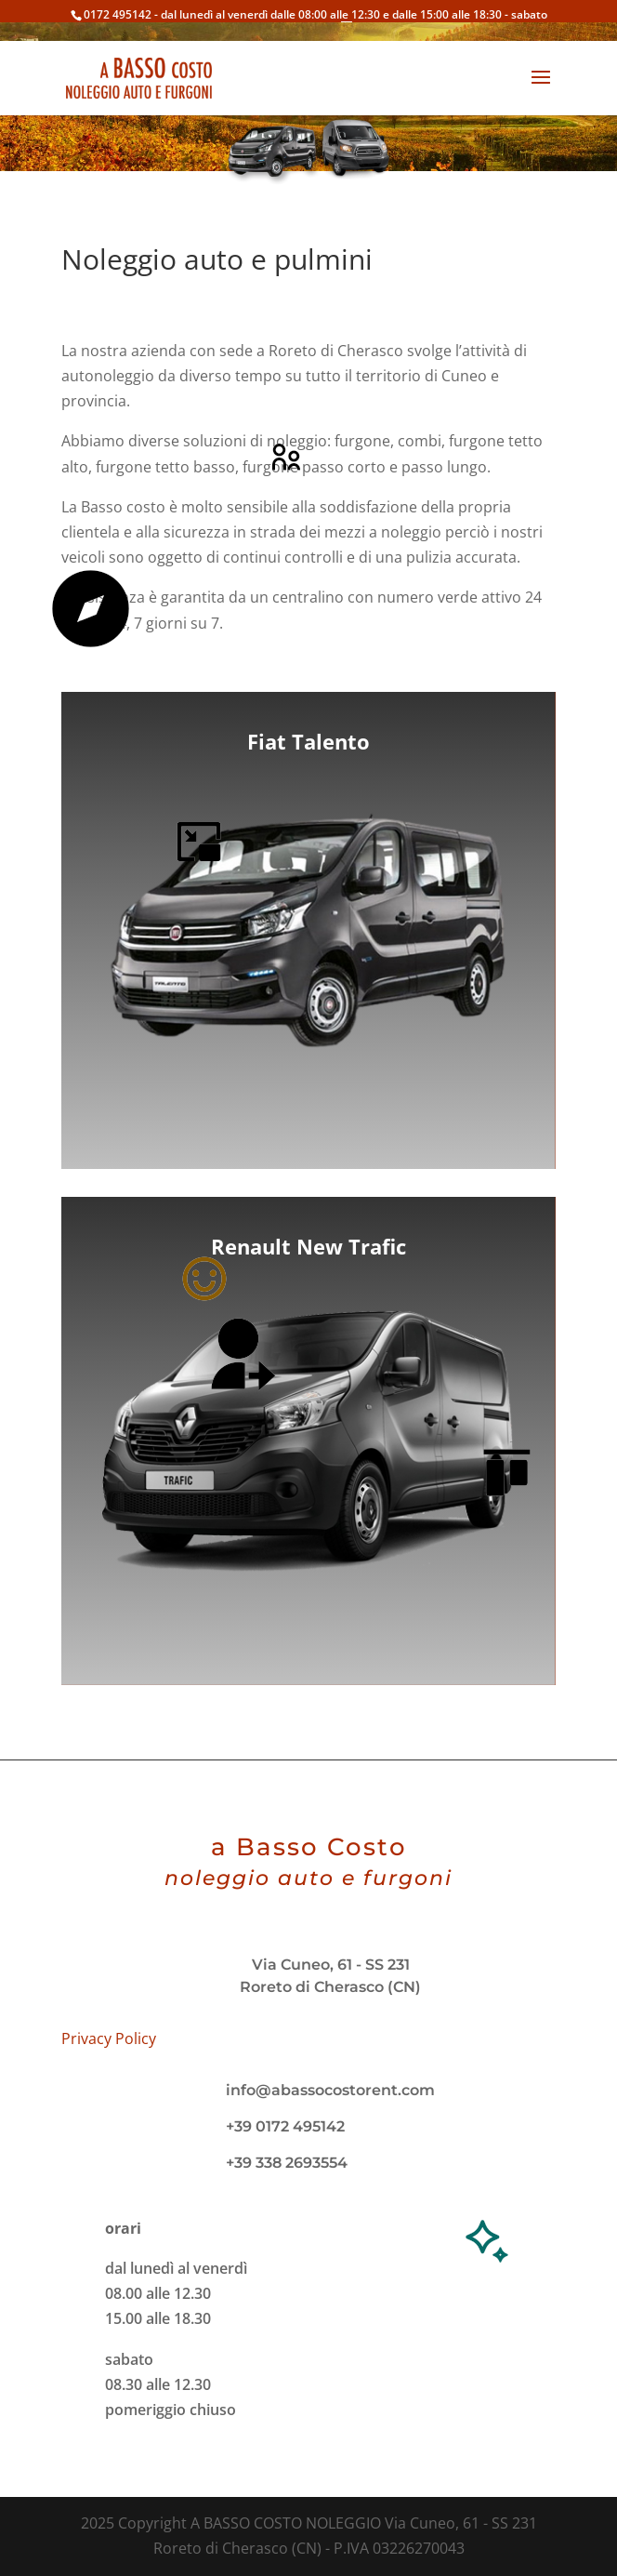 The height and width of the screenshot is (2576, 617). Describe the element at coordinates (199, 842) in the screenshot. I see `enable picture-in-picture mode` at that location.